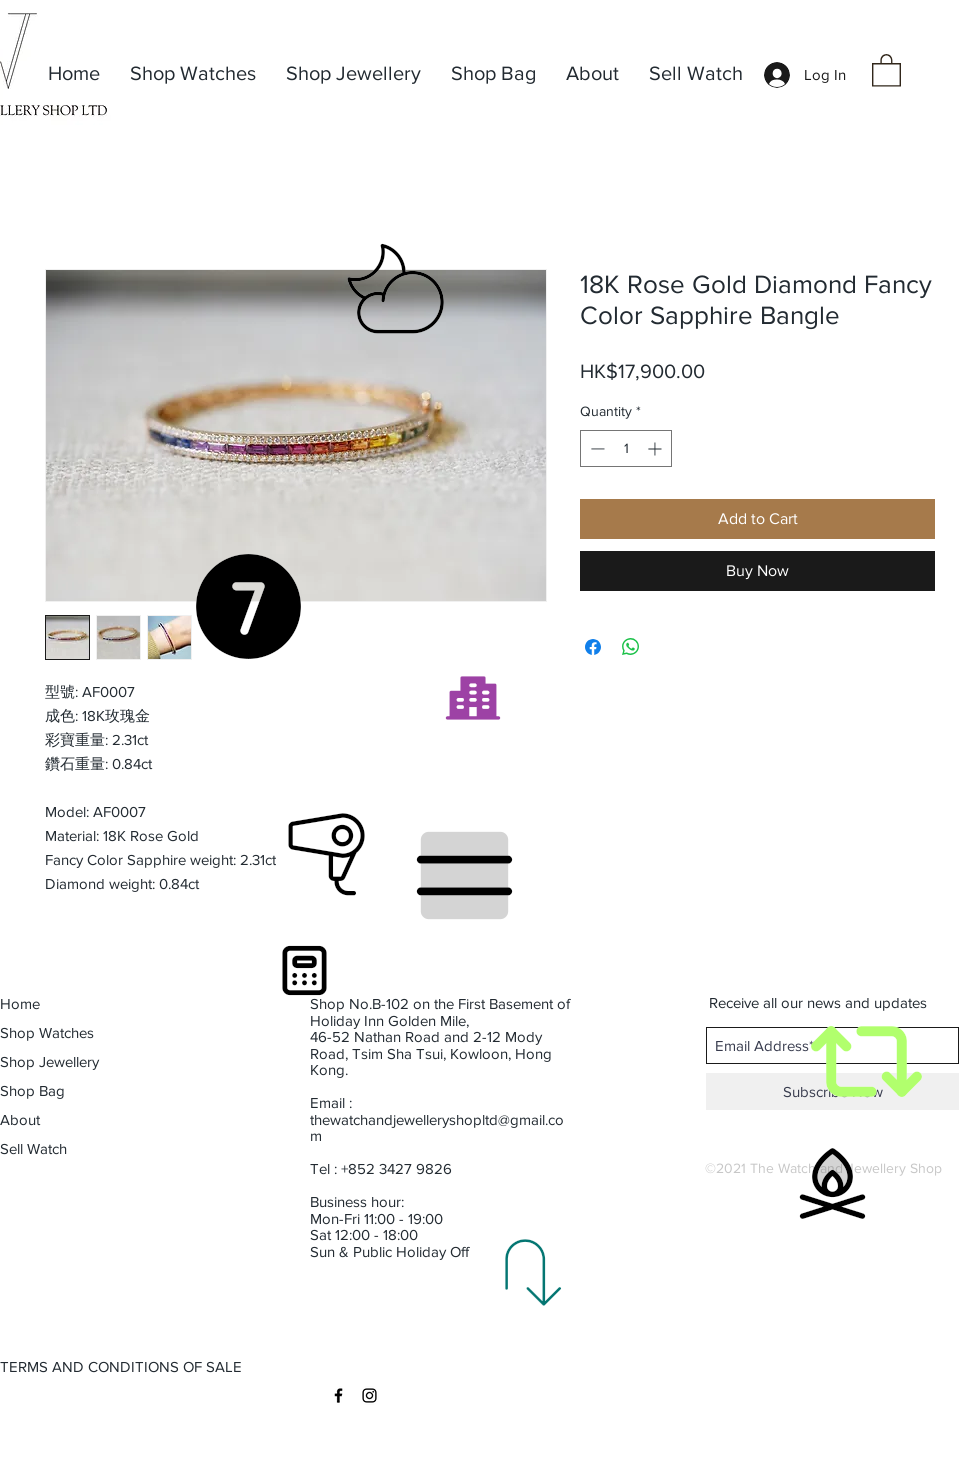 This screenshot has height=1459, width=980. I want to click on hair styling or salon services, so click(328, 850).